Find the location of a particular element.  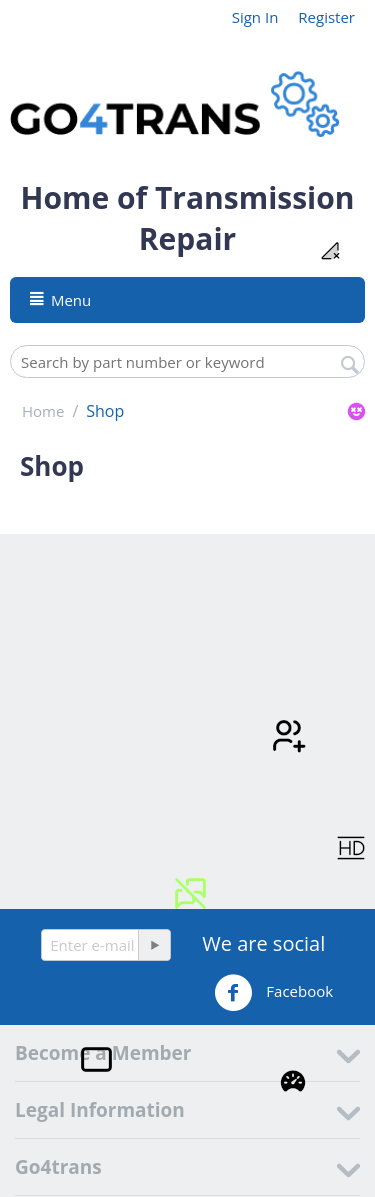

view performance or speed metrics is located at coordinates (293, 1081).